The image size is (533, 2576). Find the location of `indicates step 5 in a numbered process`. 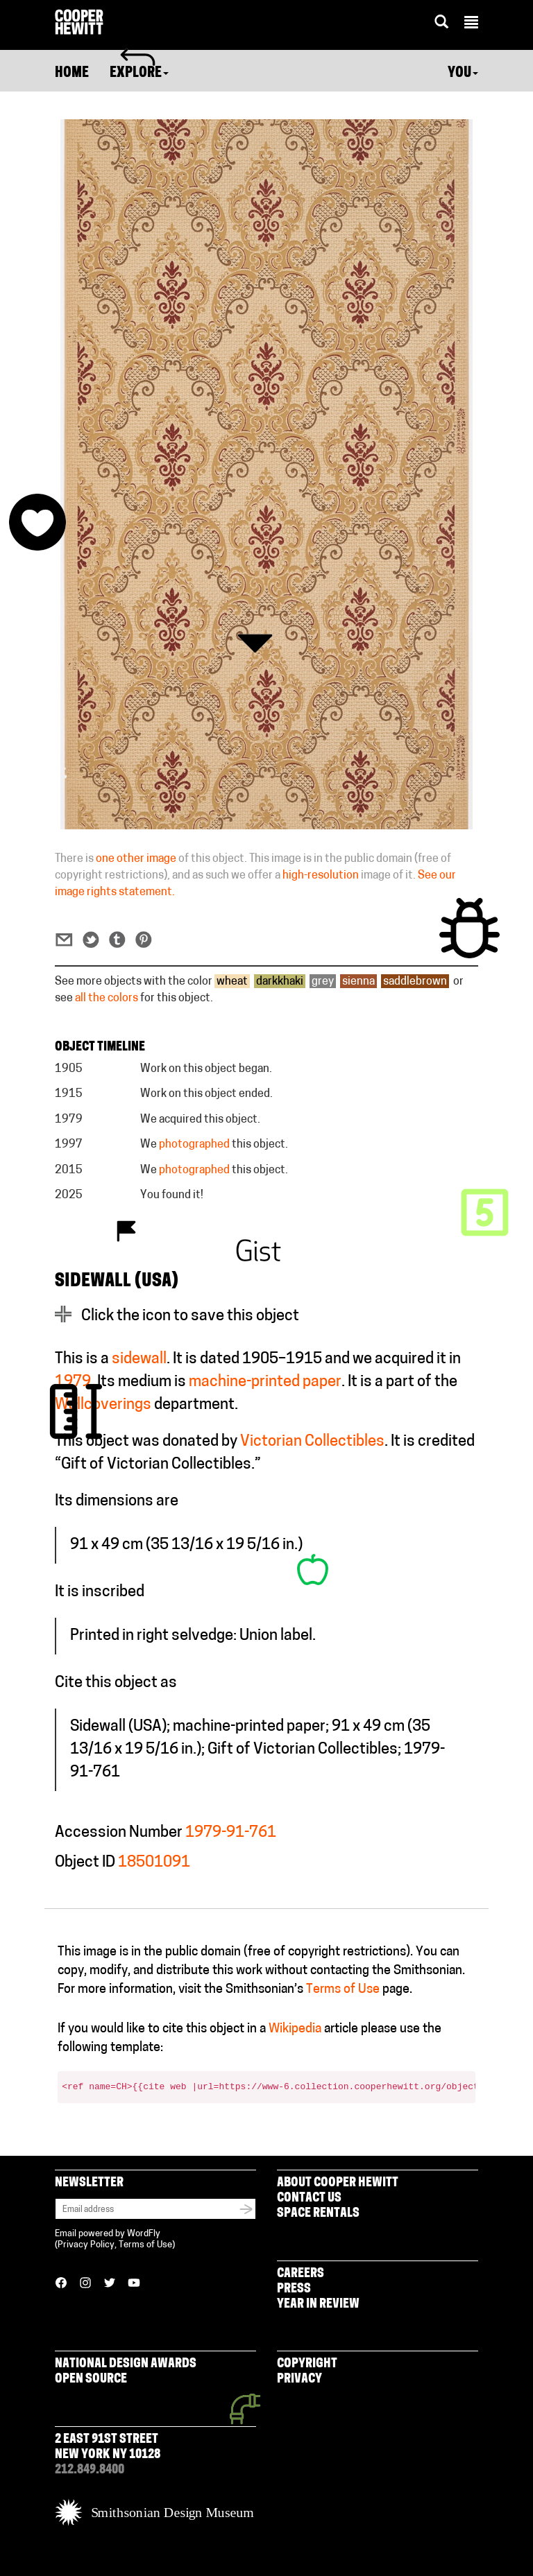

indicates step 5 in a numbered process is located at coordinates (484, 1212).